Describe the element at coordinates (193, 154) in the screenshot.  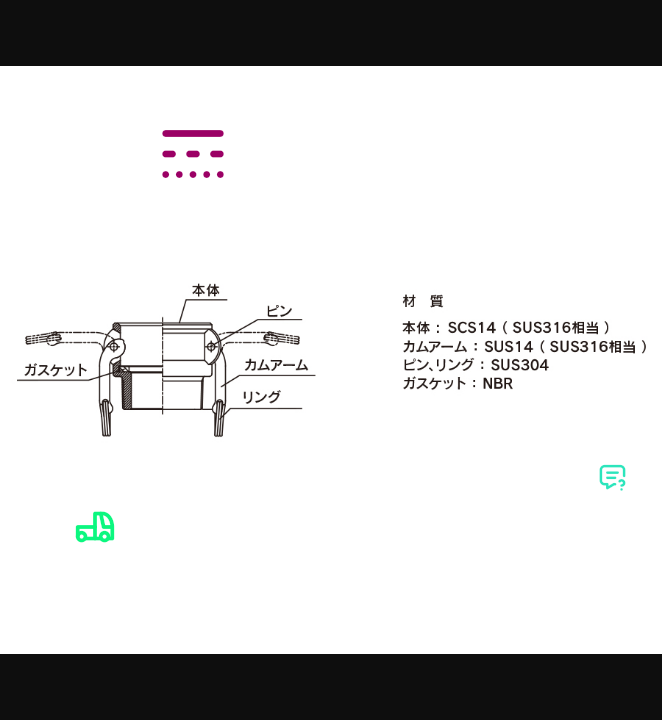
I see `select border line style` at that location.